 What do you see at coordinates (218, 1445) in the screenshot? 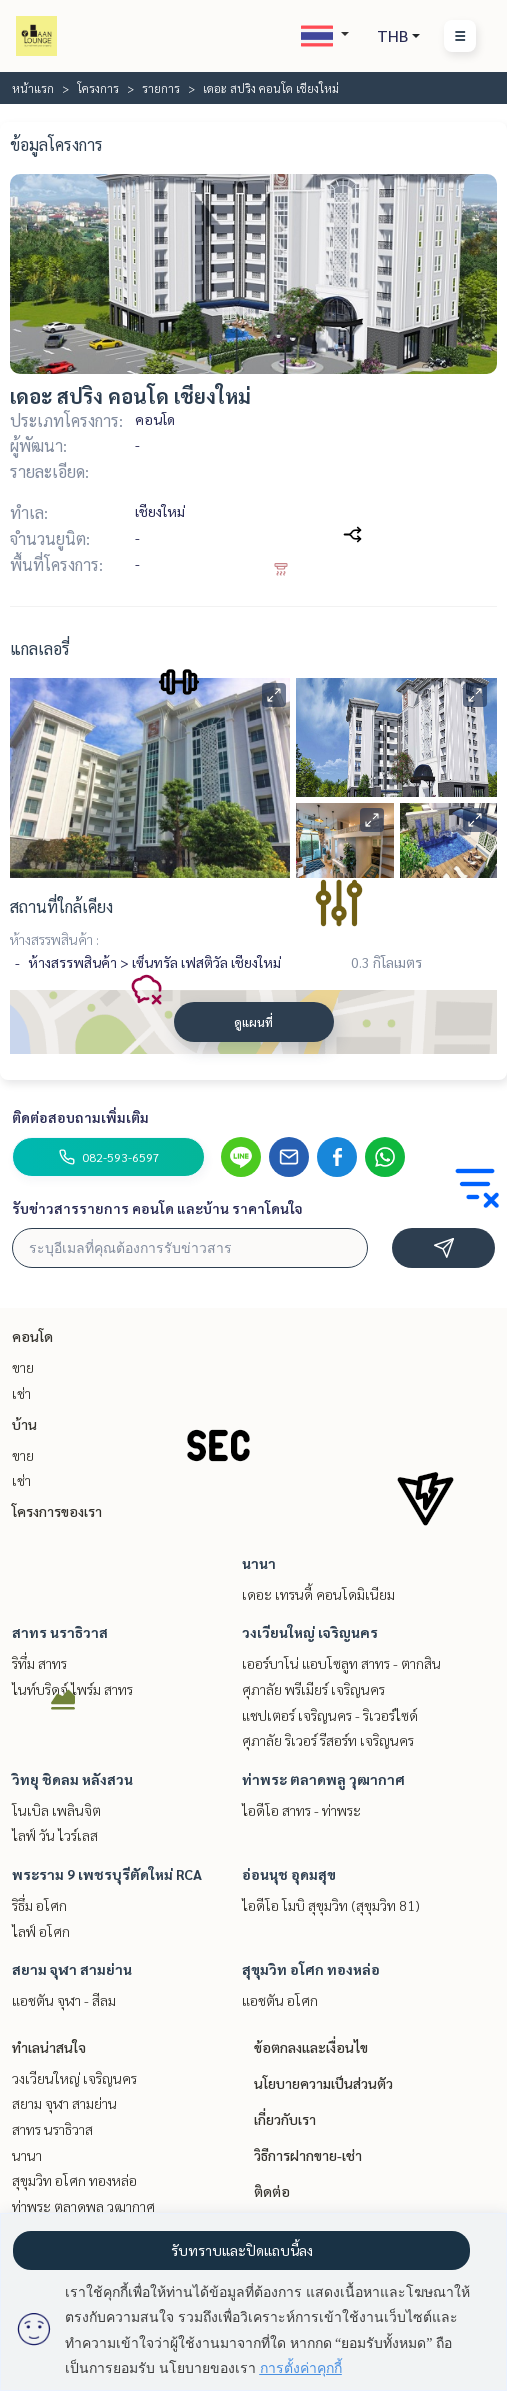
I see `secant function in a math or calculator app` at bounding box center [218, 1445].